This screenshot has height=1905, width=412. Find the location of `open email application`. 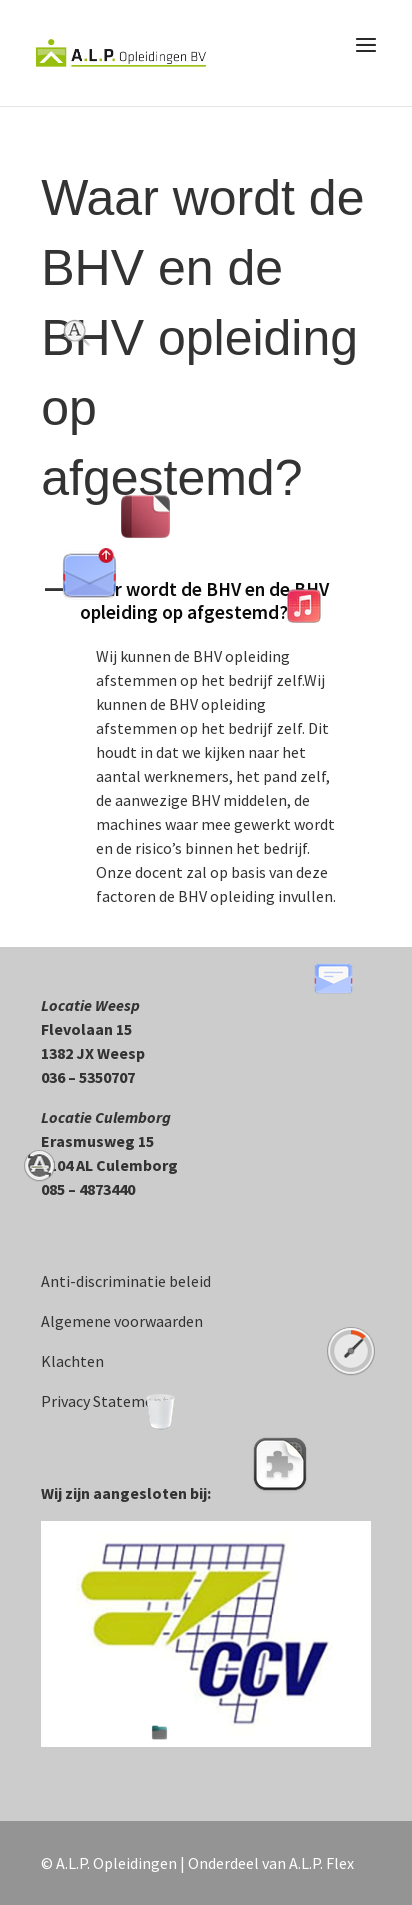

open email application is located at coordinates (333, 978).